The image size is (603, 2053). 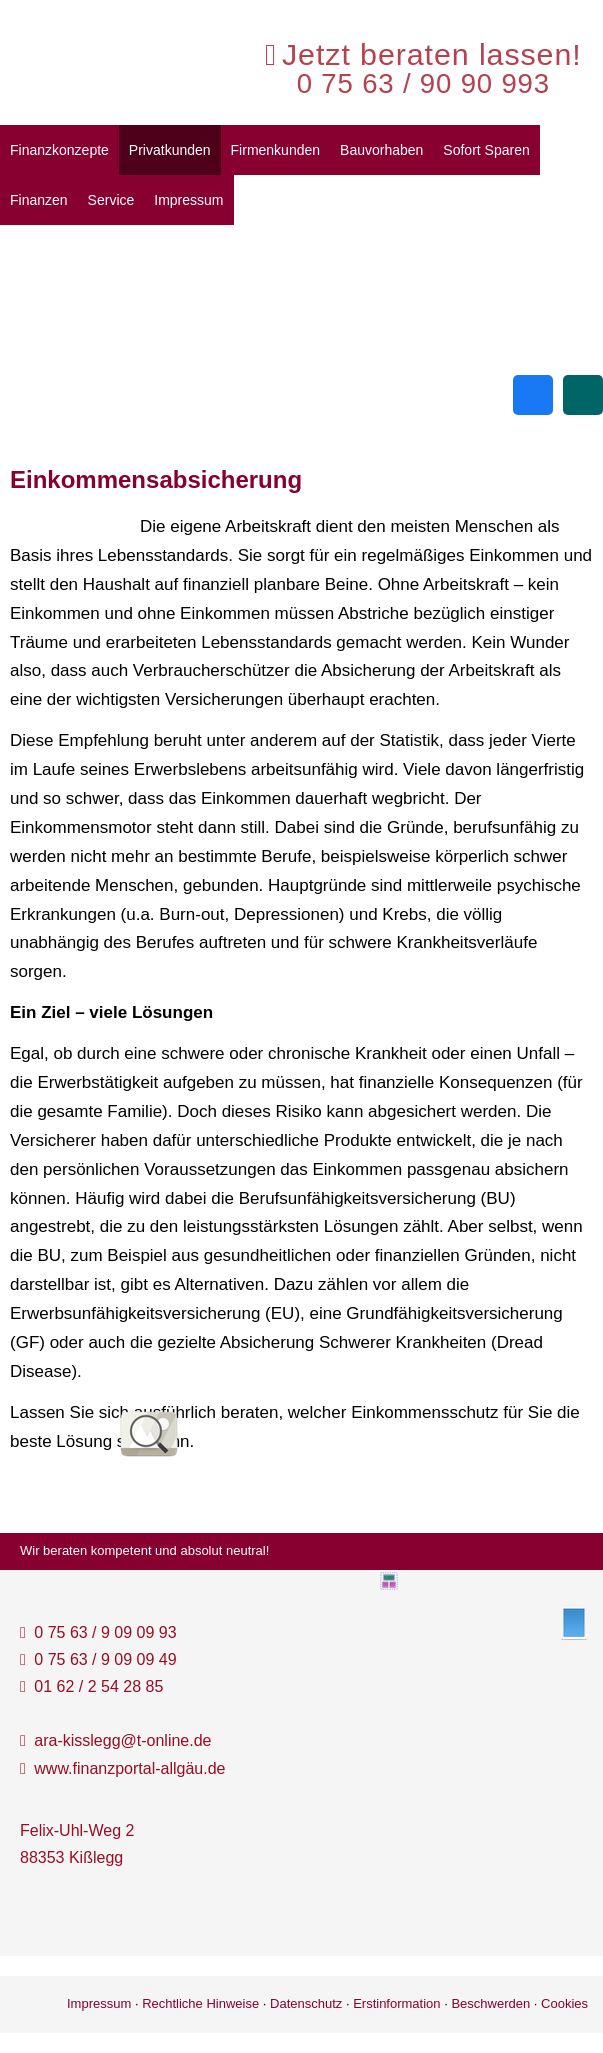 What do you see at coordinates (149, 1434) in the screenshot?
I see `open eye of mate image viewer application` at bounding box center [149, 1434].